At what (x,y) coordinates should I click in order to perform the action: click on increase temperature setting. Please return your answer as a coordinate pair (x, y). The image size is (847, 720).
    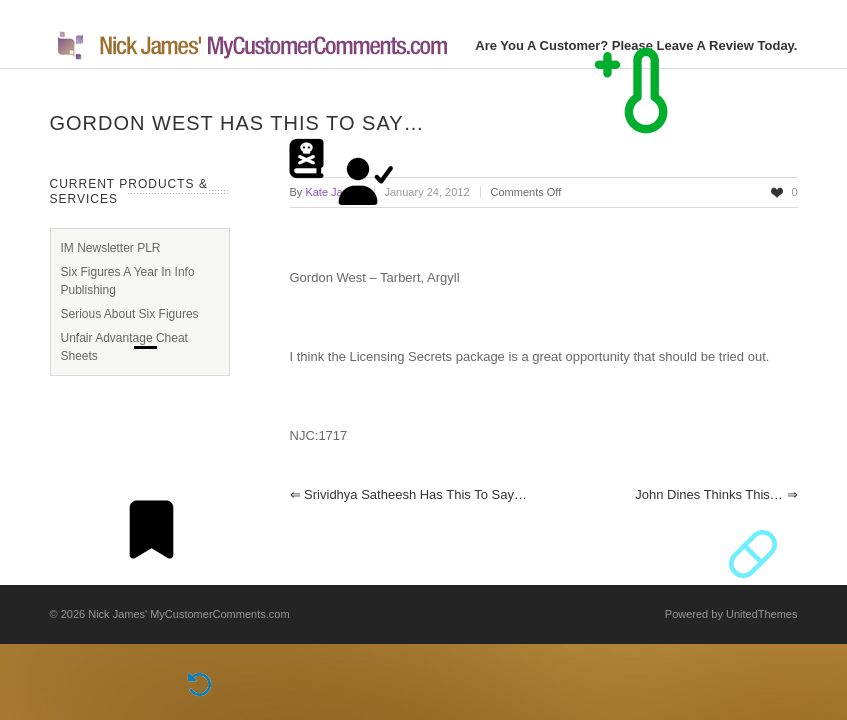
    Looking at the image, I should click on (637, 90).